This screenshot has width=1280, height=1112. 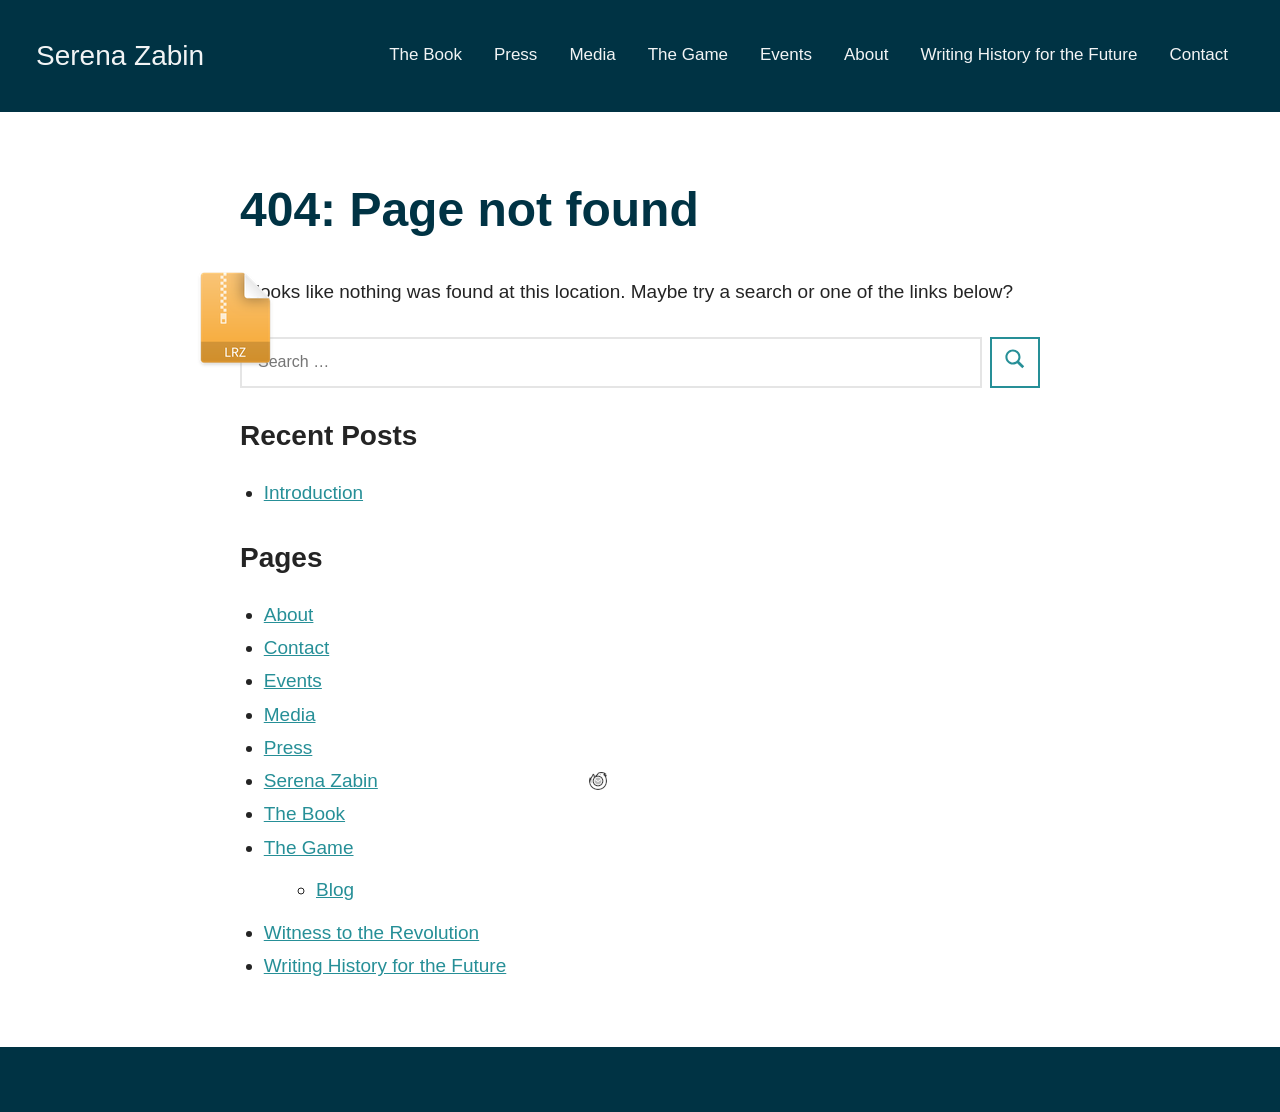 I want to click on an lrzip compressed archive file, so click(x=235, y=319).